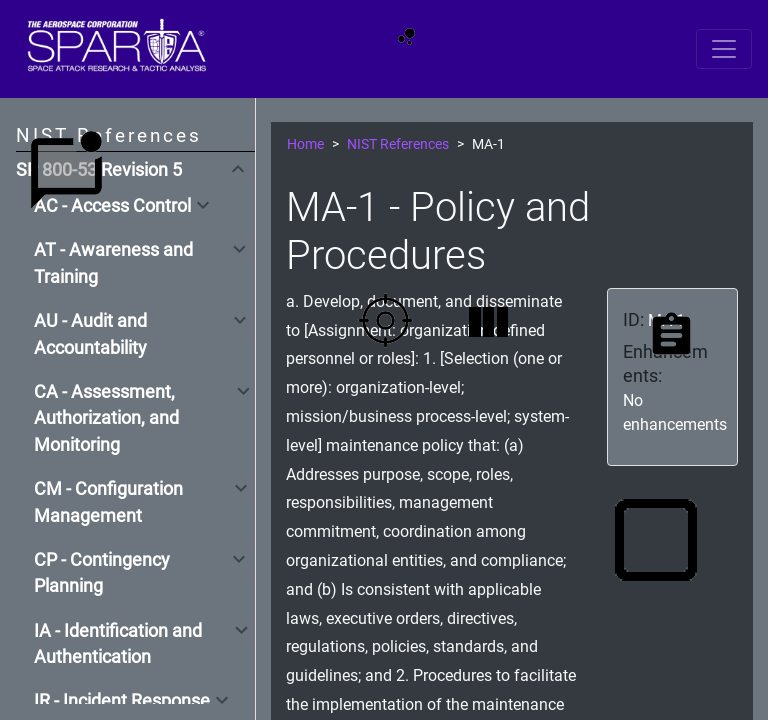 This screenshot has width=768, height=720. Describe the element at coordinates (385, 320) in the screenshot. I see `center map on current location` at that location.